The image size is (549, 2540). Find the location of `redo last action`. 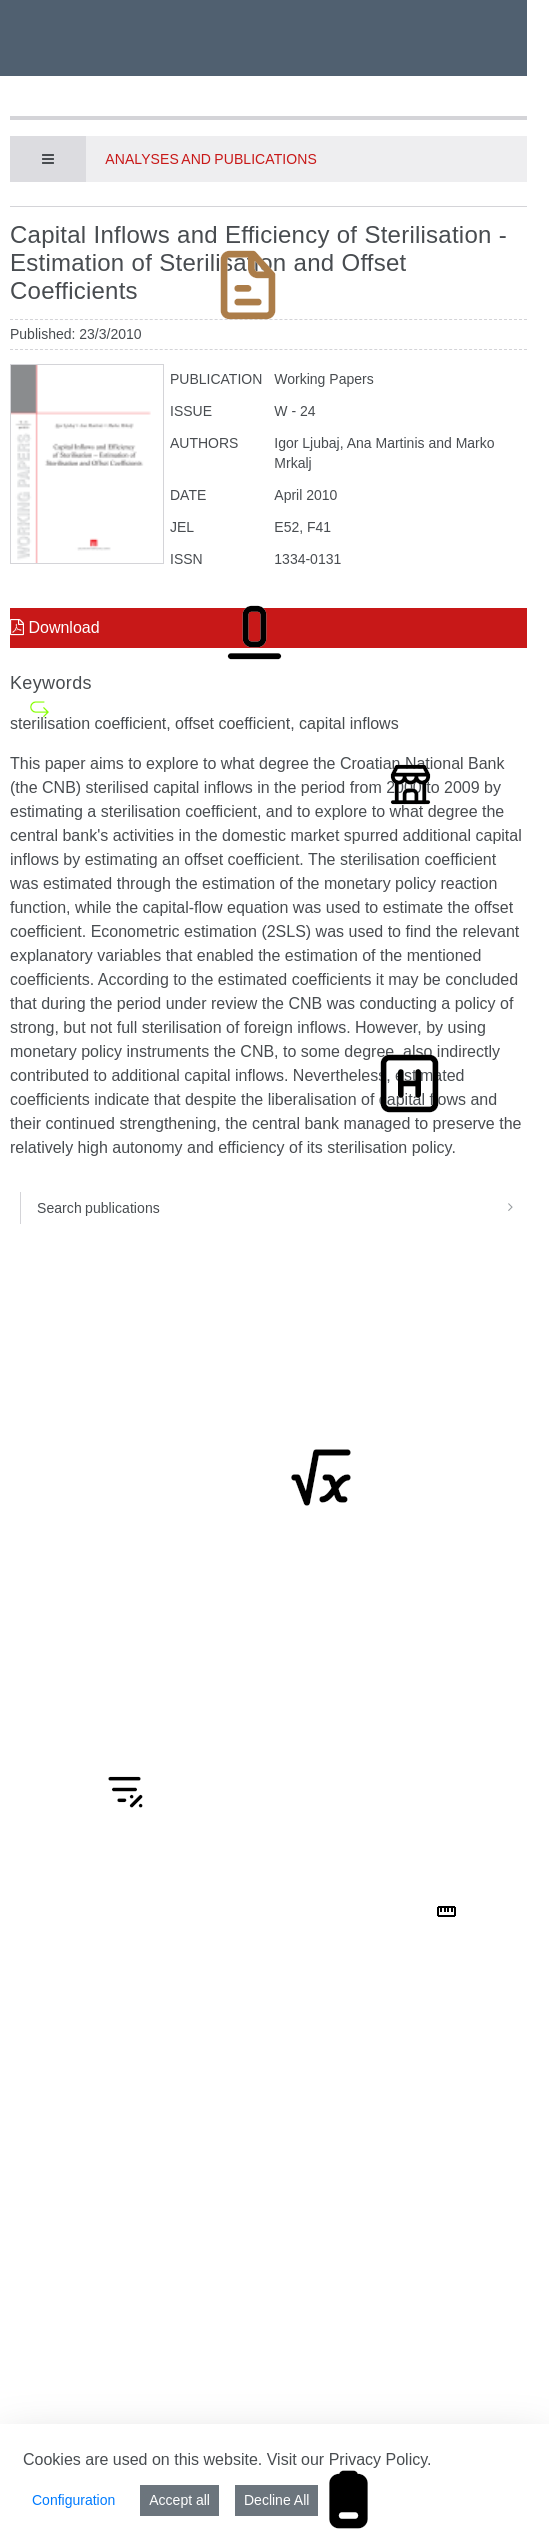

redo last action is located at coordinates (39, 708).